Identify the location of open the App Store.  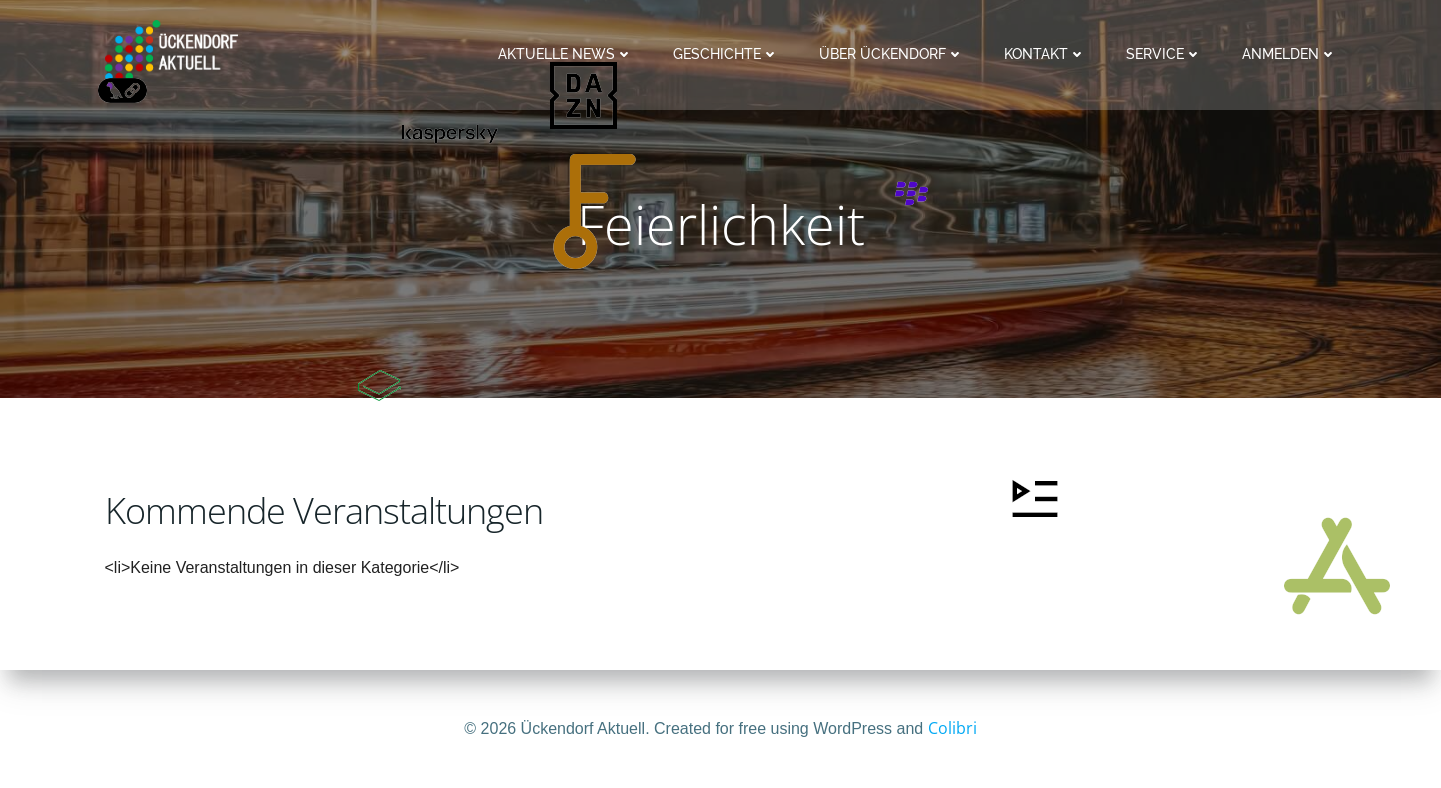
(1337, 566).